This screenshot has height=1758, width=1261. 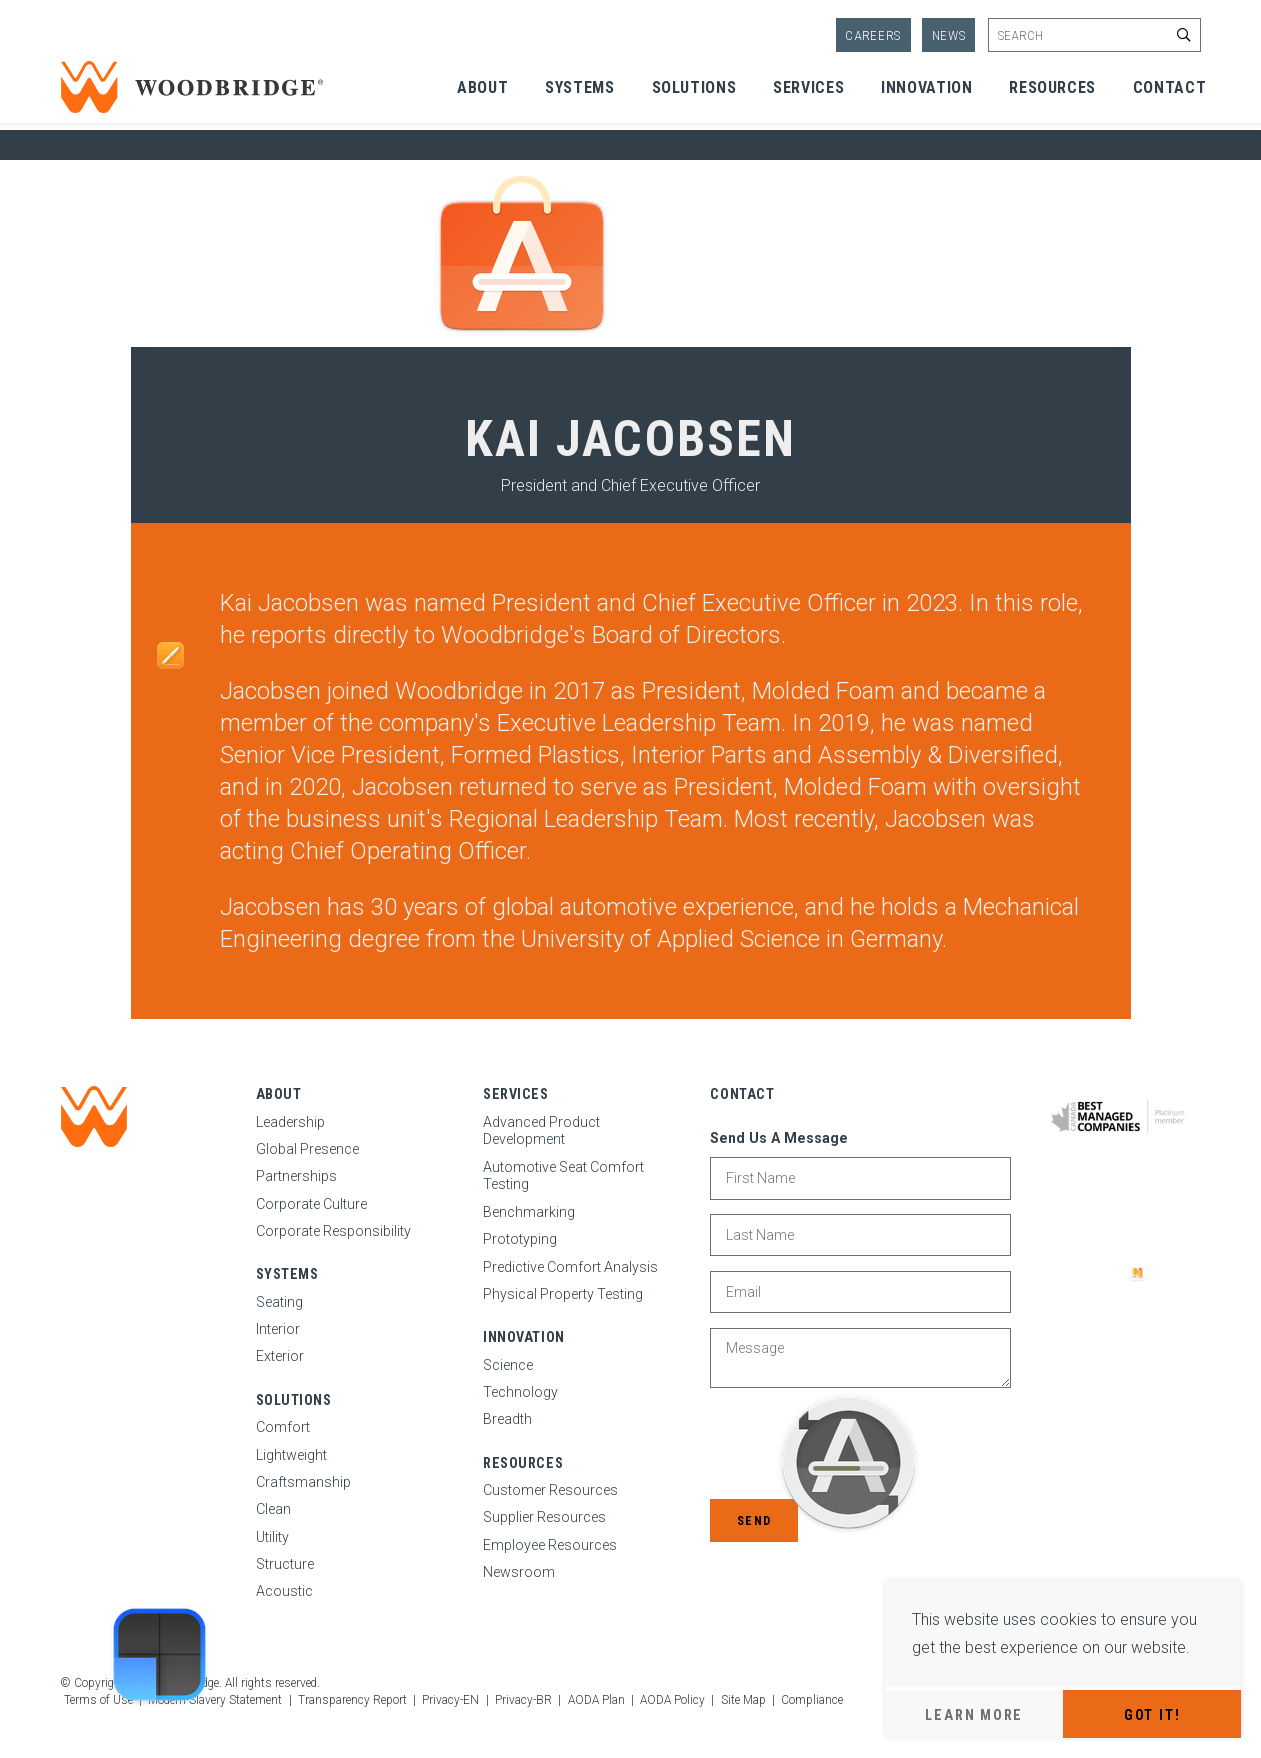 What do you see at coordinates (159, 1654) in the screenshot?
I see `switch to the bottom-left workspace` at bounding box center [159, 1654].